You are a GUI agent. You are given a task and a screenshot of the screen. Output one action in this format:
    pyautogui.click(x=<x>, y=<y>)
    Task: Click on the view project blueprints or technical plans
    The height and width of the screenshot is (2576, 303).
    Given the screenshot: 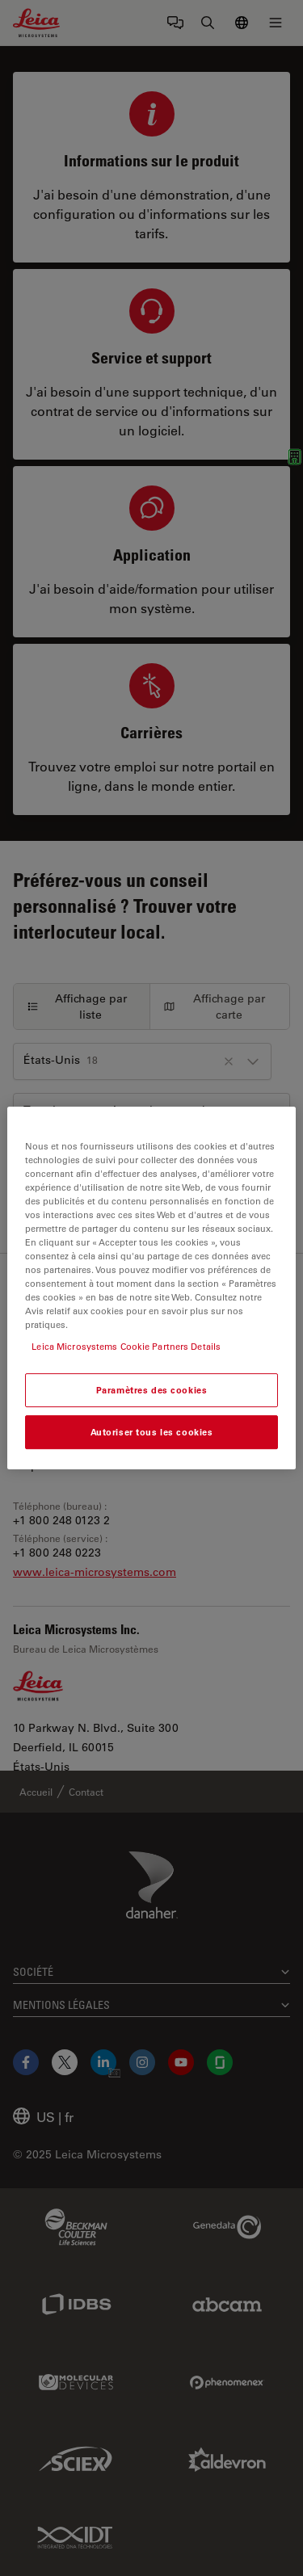 What is the action you would take?
    pyautogui.click(x=114, y=2073)
    